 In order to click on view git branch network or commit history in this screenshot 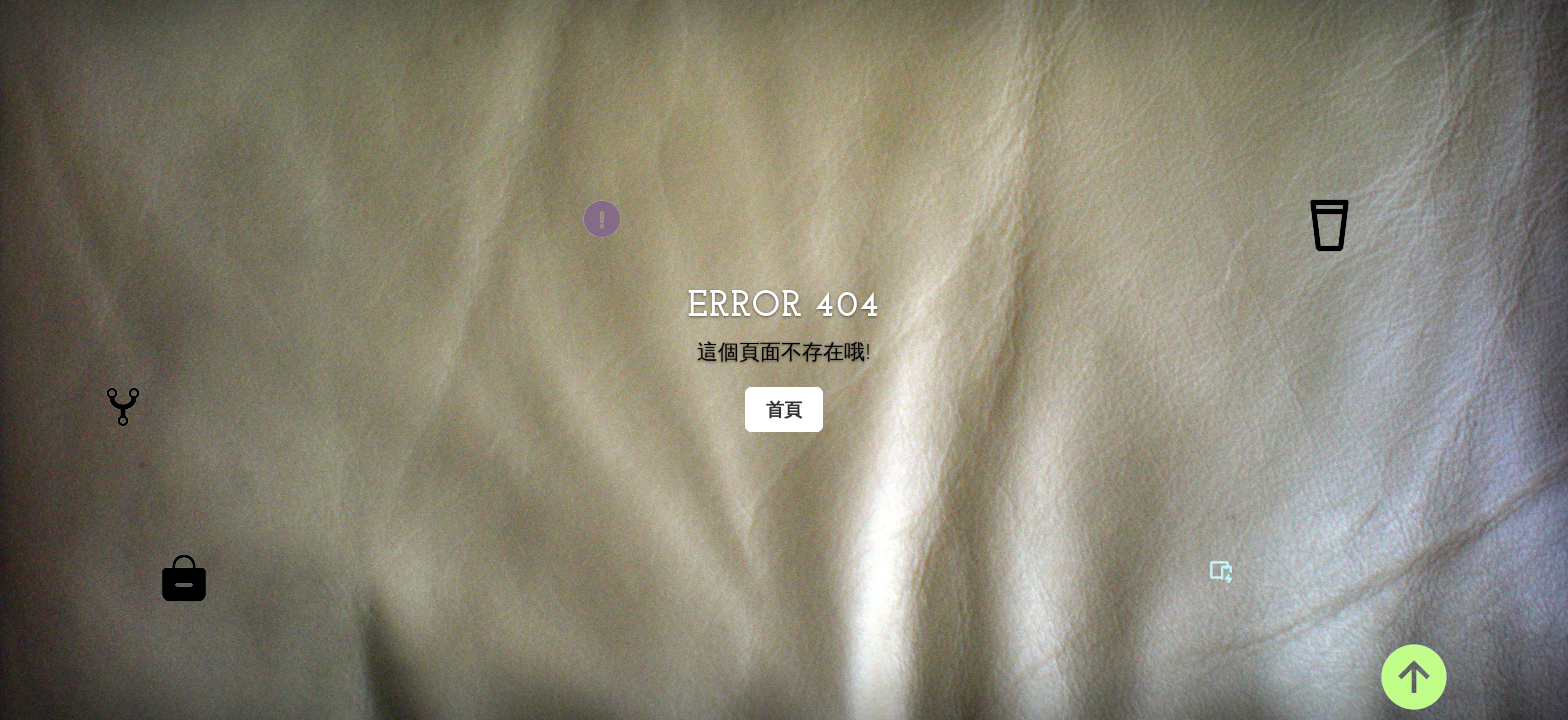, I will do `click(123, 407)`.